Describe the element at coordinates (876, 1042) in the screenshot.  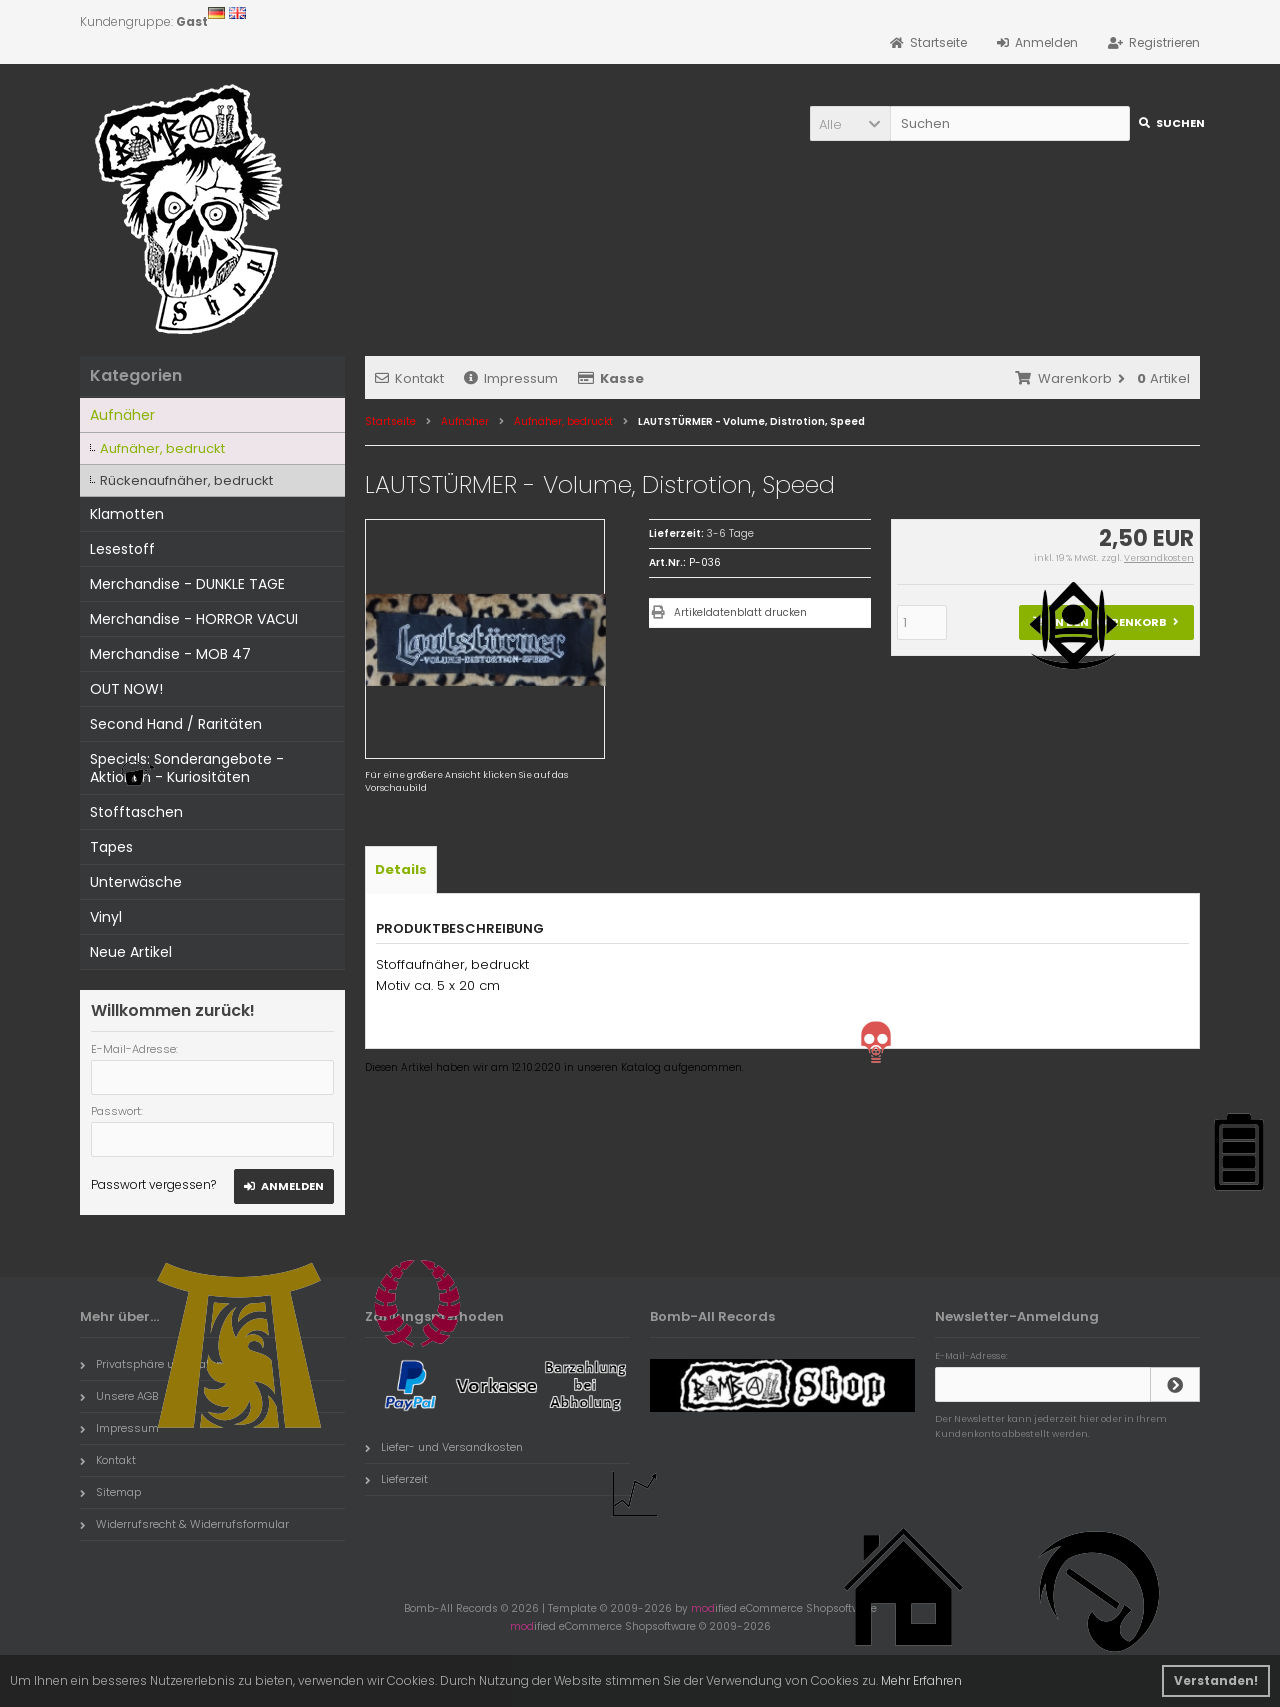
I see `indicates hazardous environment or toxic area in game` at that location.